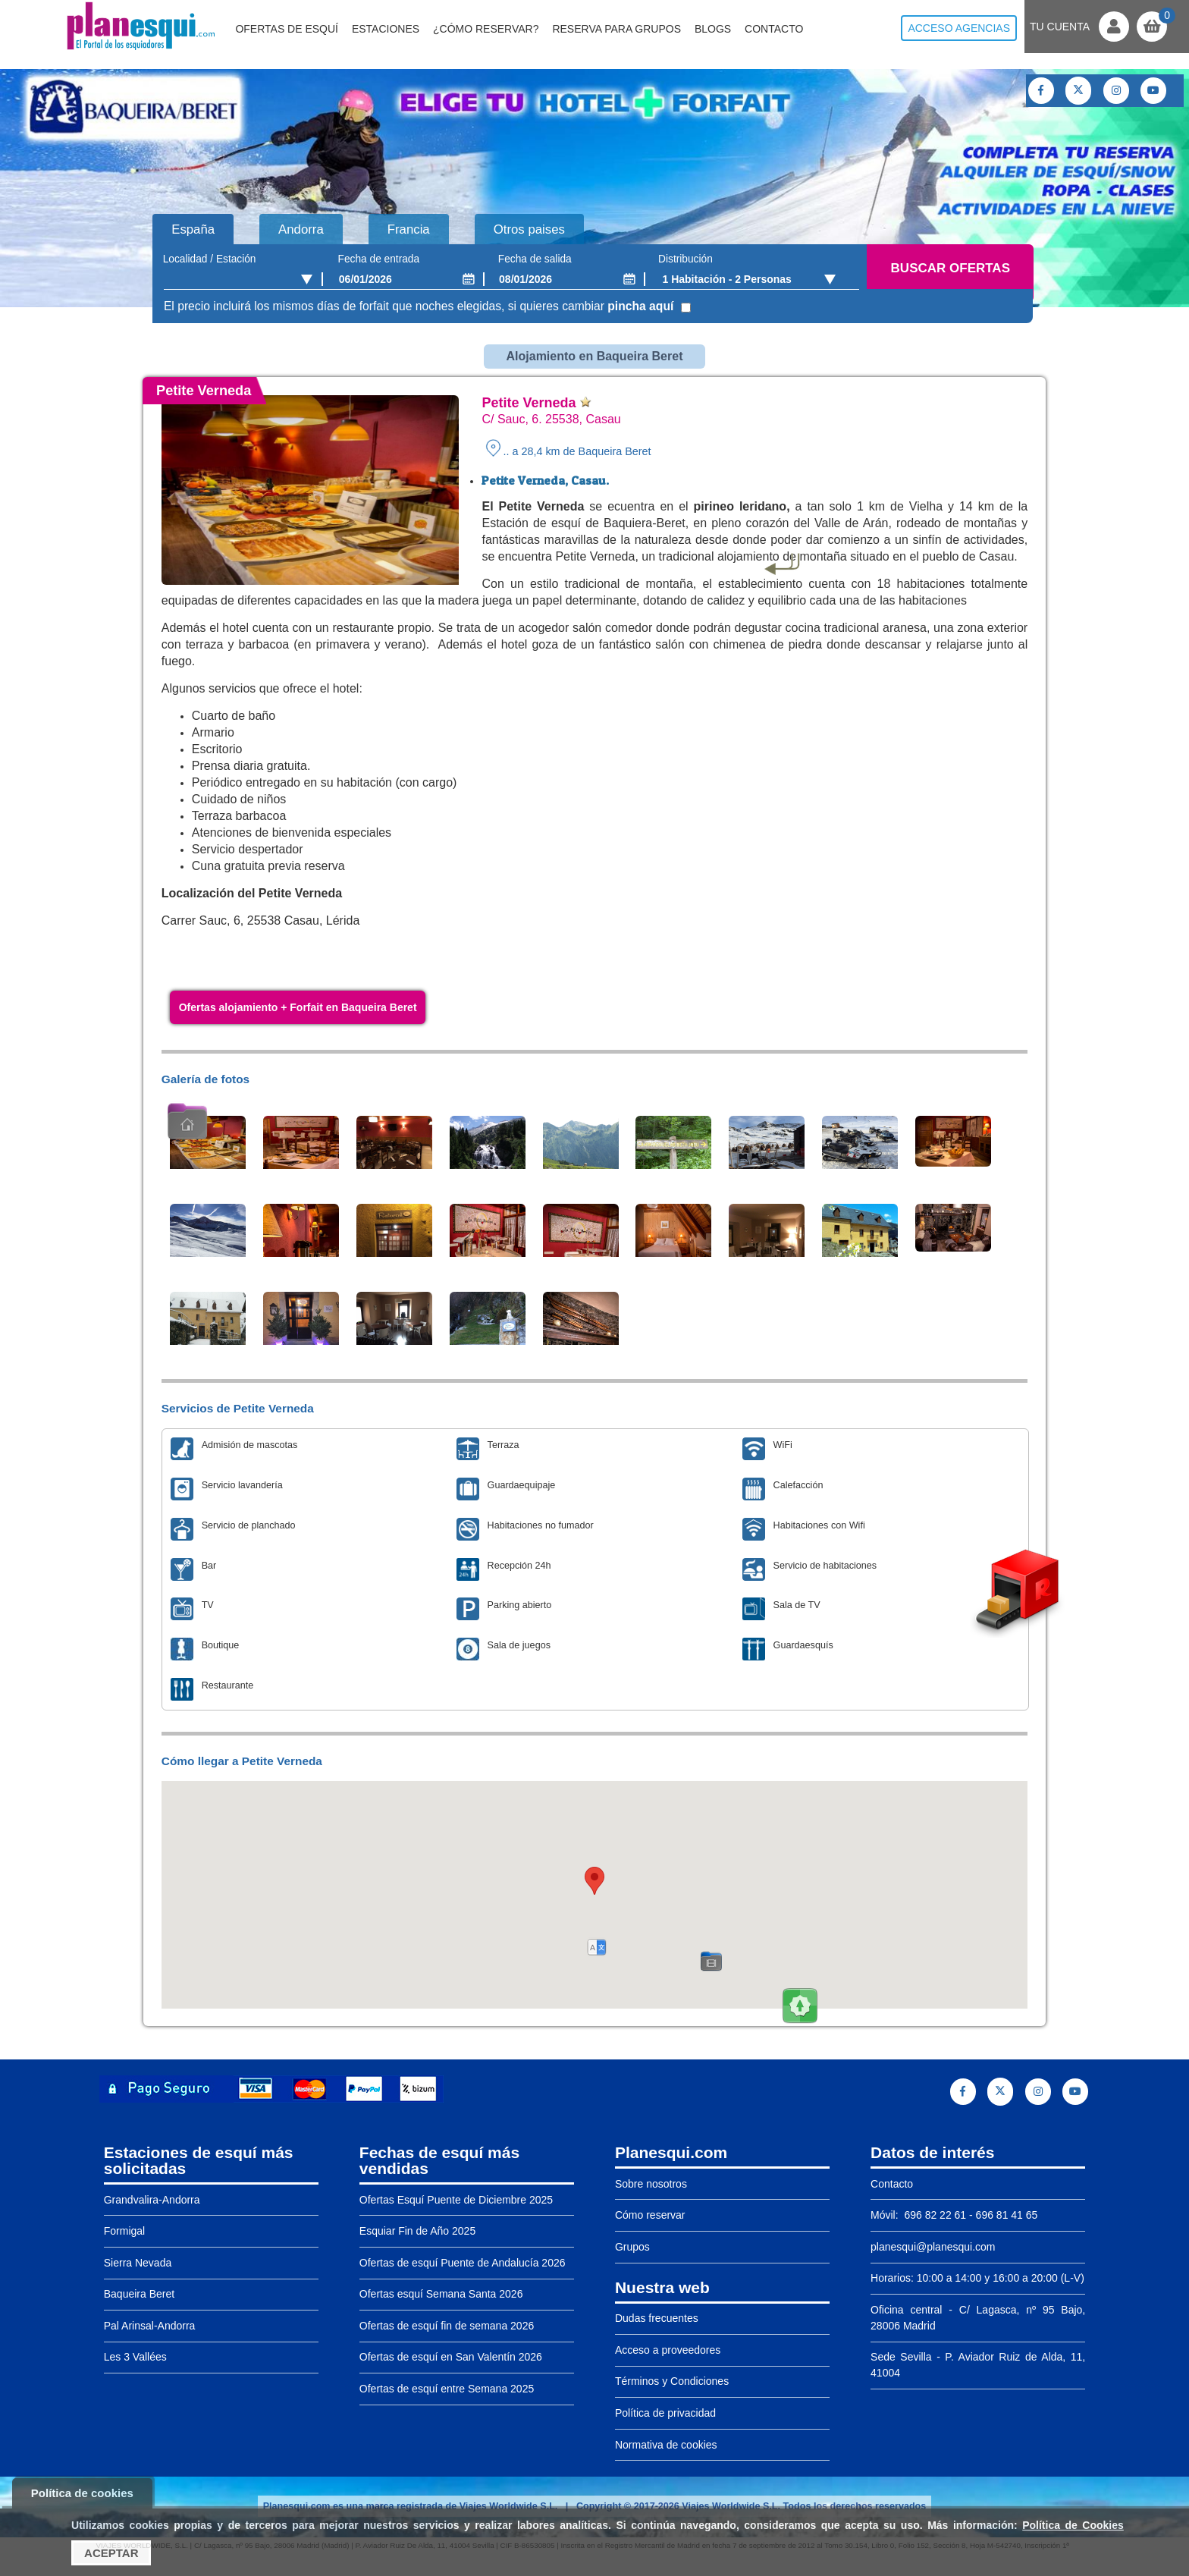 The image size is (1189, 2576). Describe the element at coordinates (187, 1121) in the screenshot. I see `access your home folder` at that location.